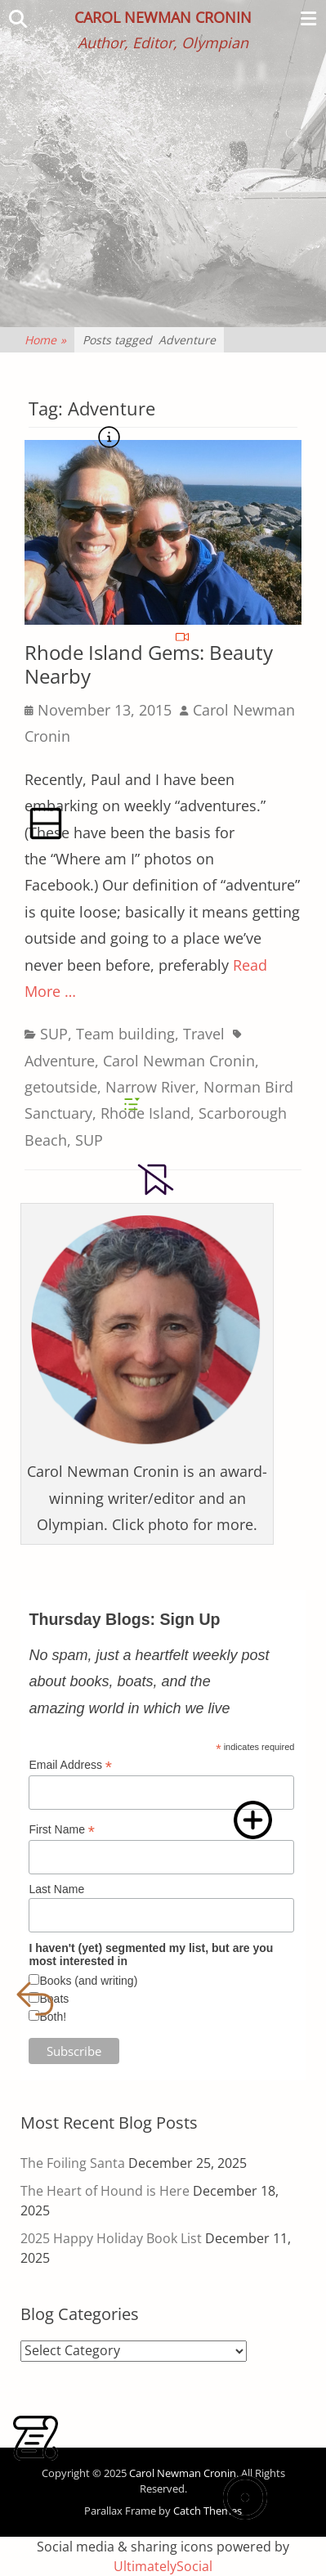 Image resolution: width=326 pixels, height=2576 pixels. I want to click on view more information or details, so click(109, 437).